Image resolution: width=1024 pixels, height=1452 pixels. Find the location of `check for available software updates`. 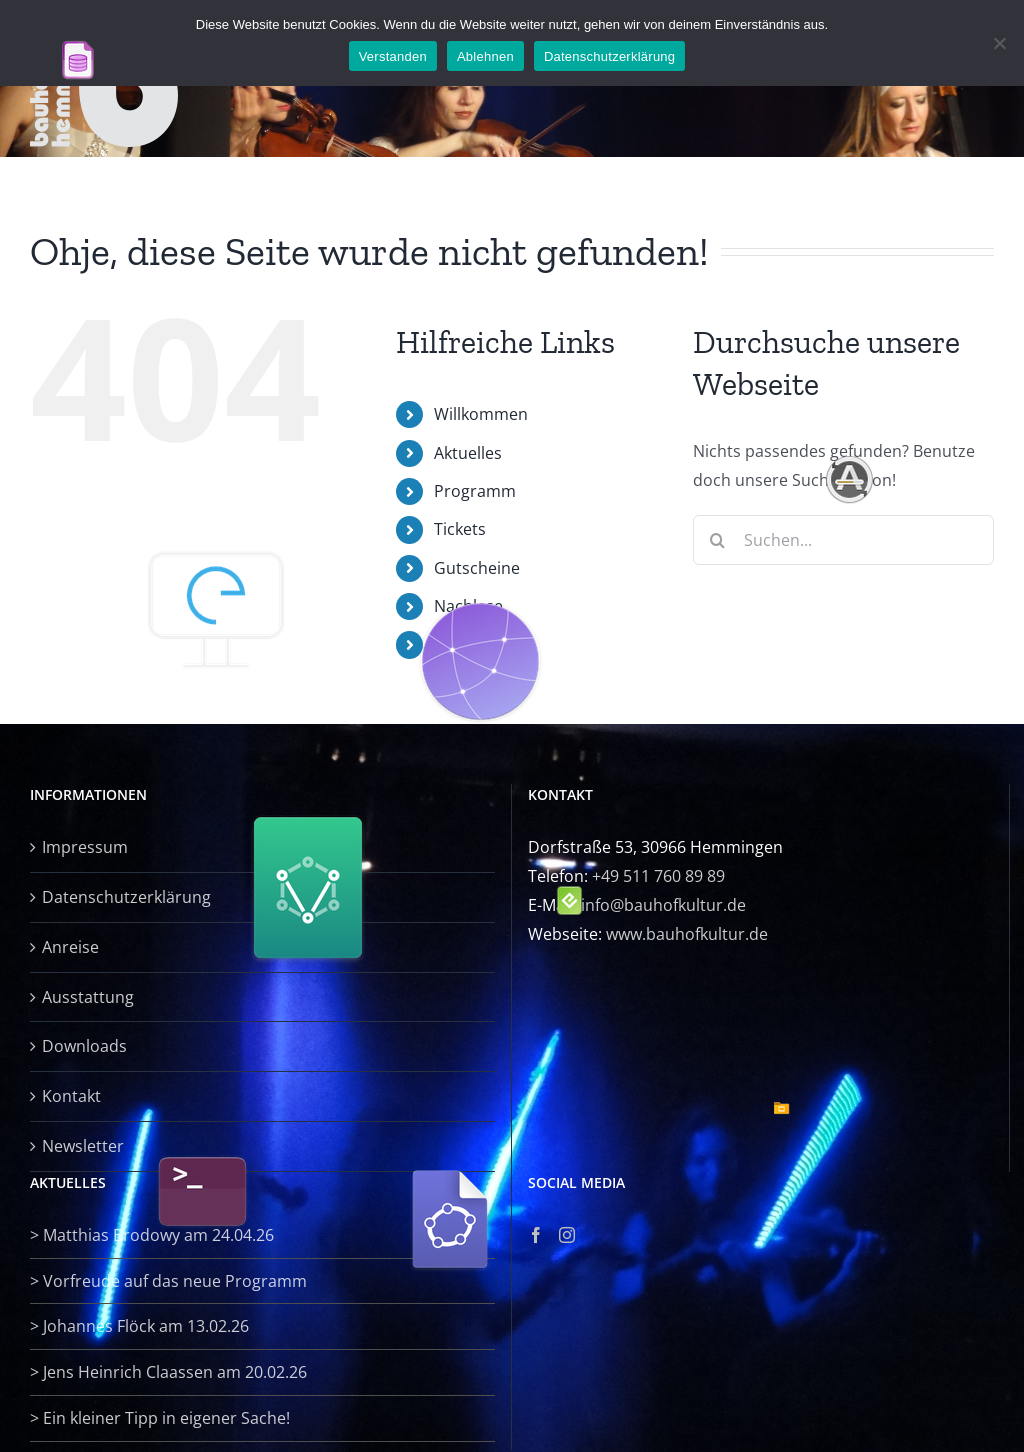

check for available software updates is located at coordinates (849, 479).